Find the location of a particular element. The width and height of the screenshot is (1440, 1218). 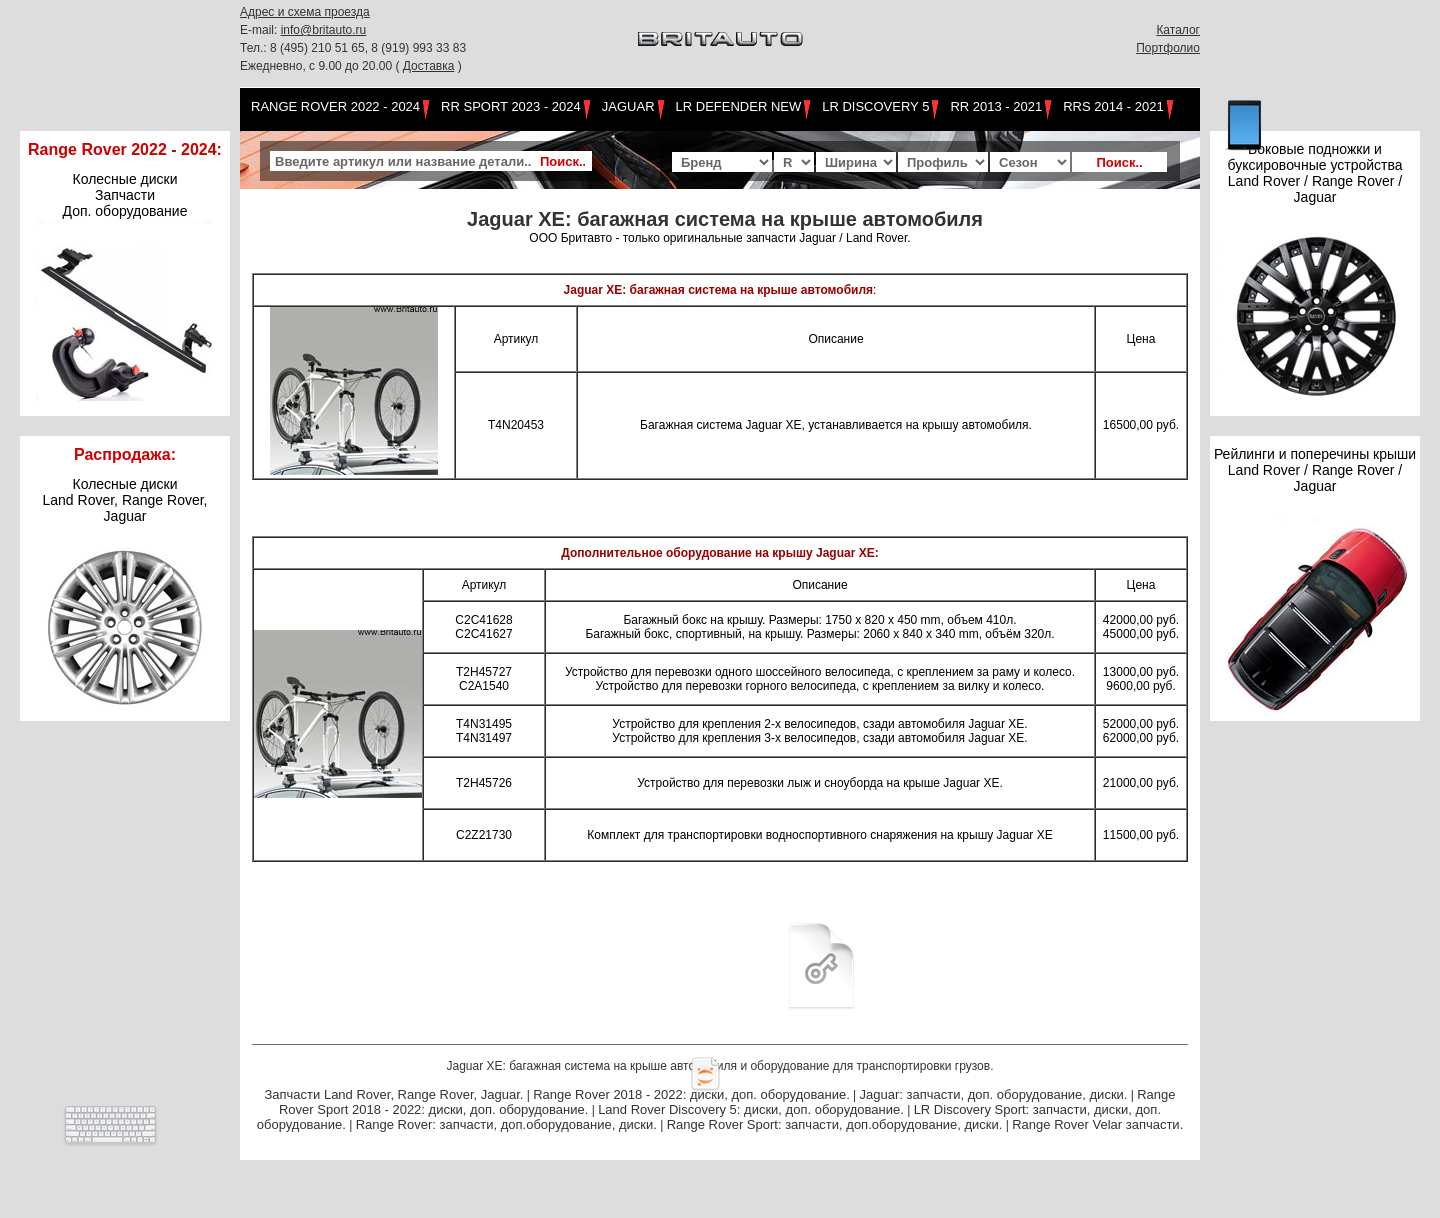

slack authentication or login key is located at coordinates (821, 967).